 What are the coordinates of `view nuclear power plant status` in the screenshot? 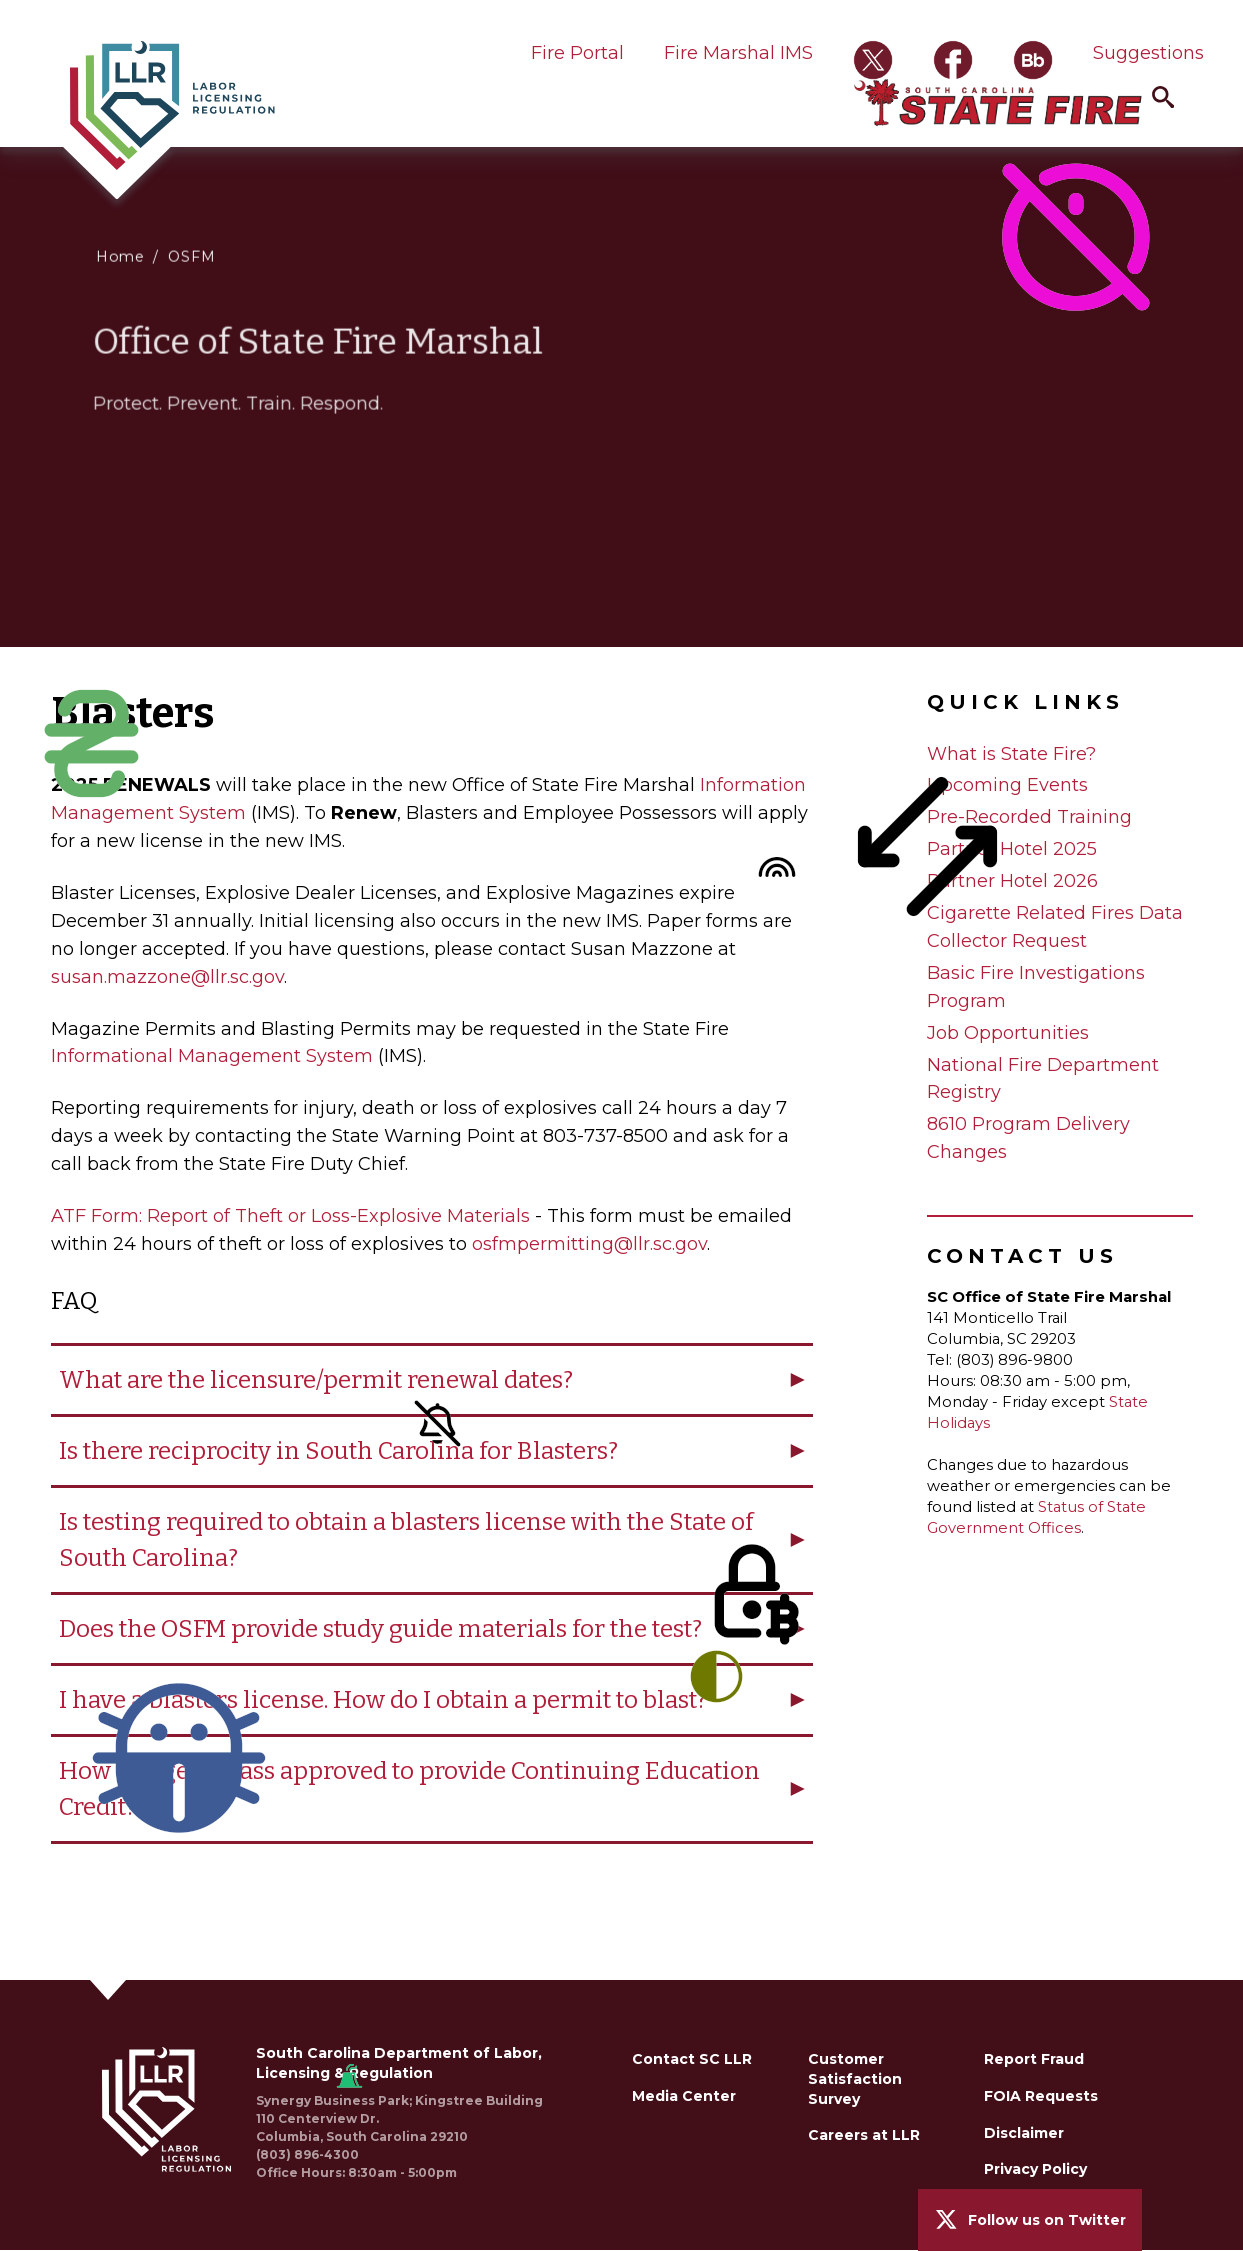 It's located at (349, 2077).